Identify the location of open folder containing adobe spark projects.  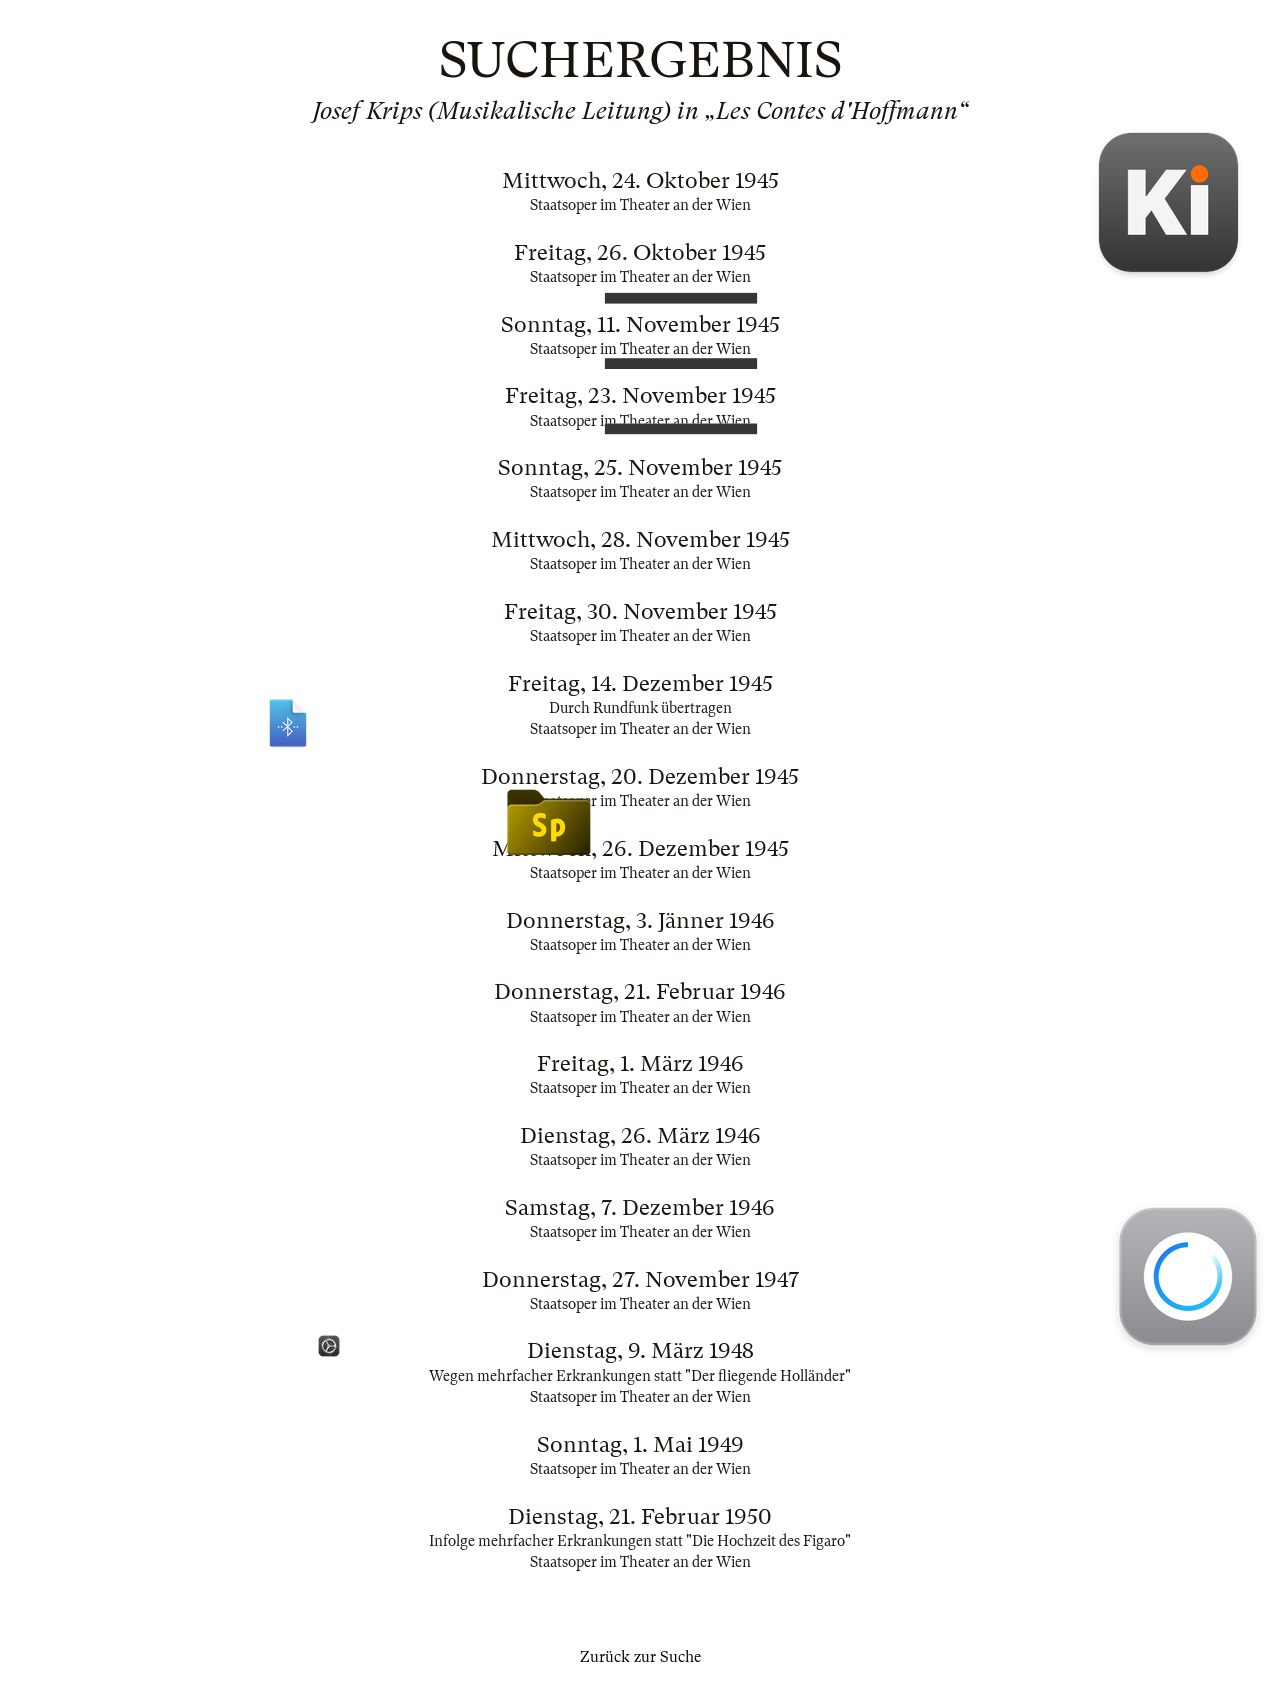
(548, 824).